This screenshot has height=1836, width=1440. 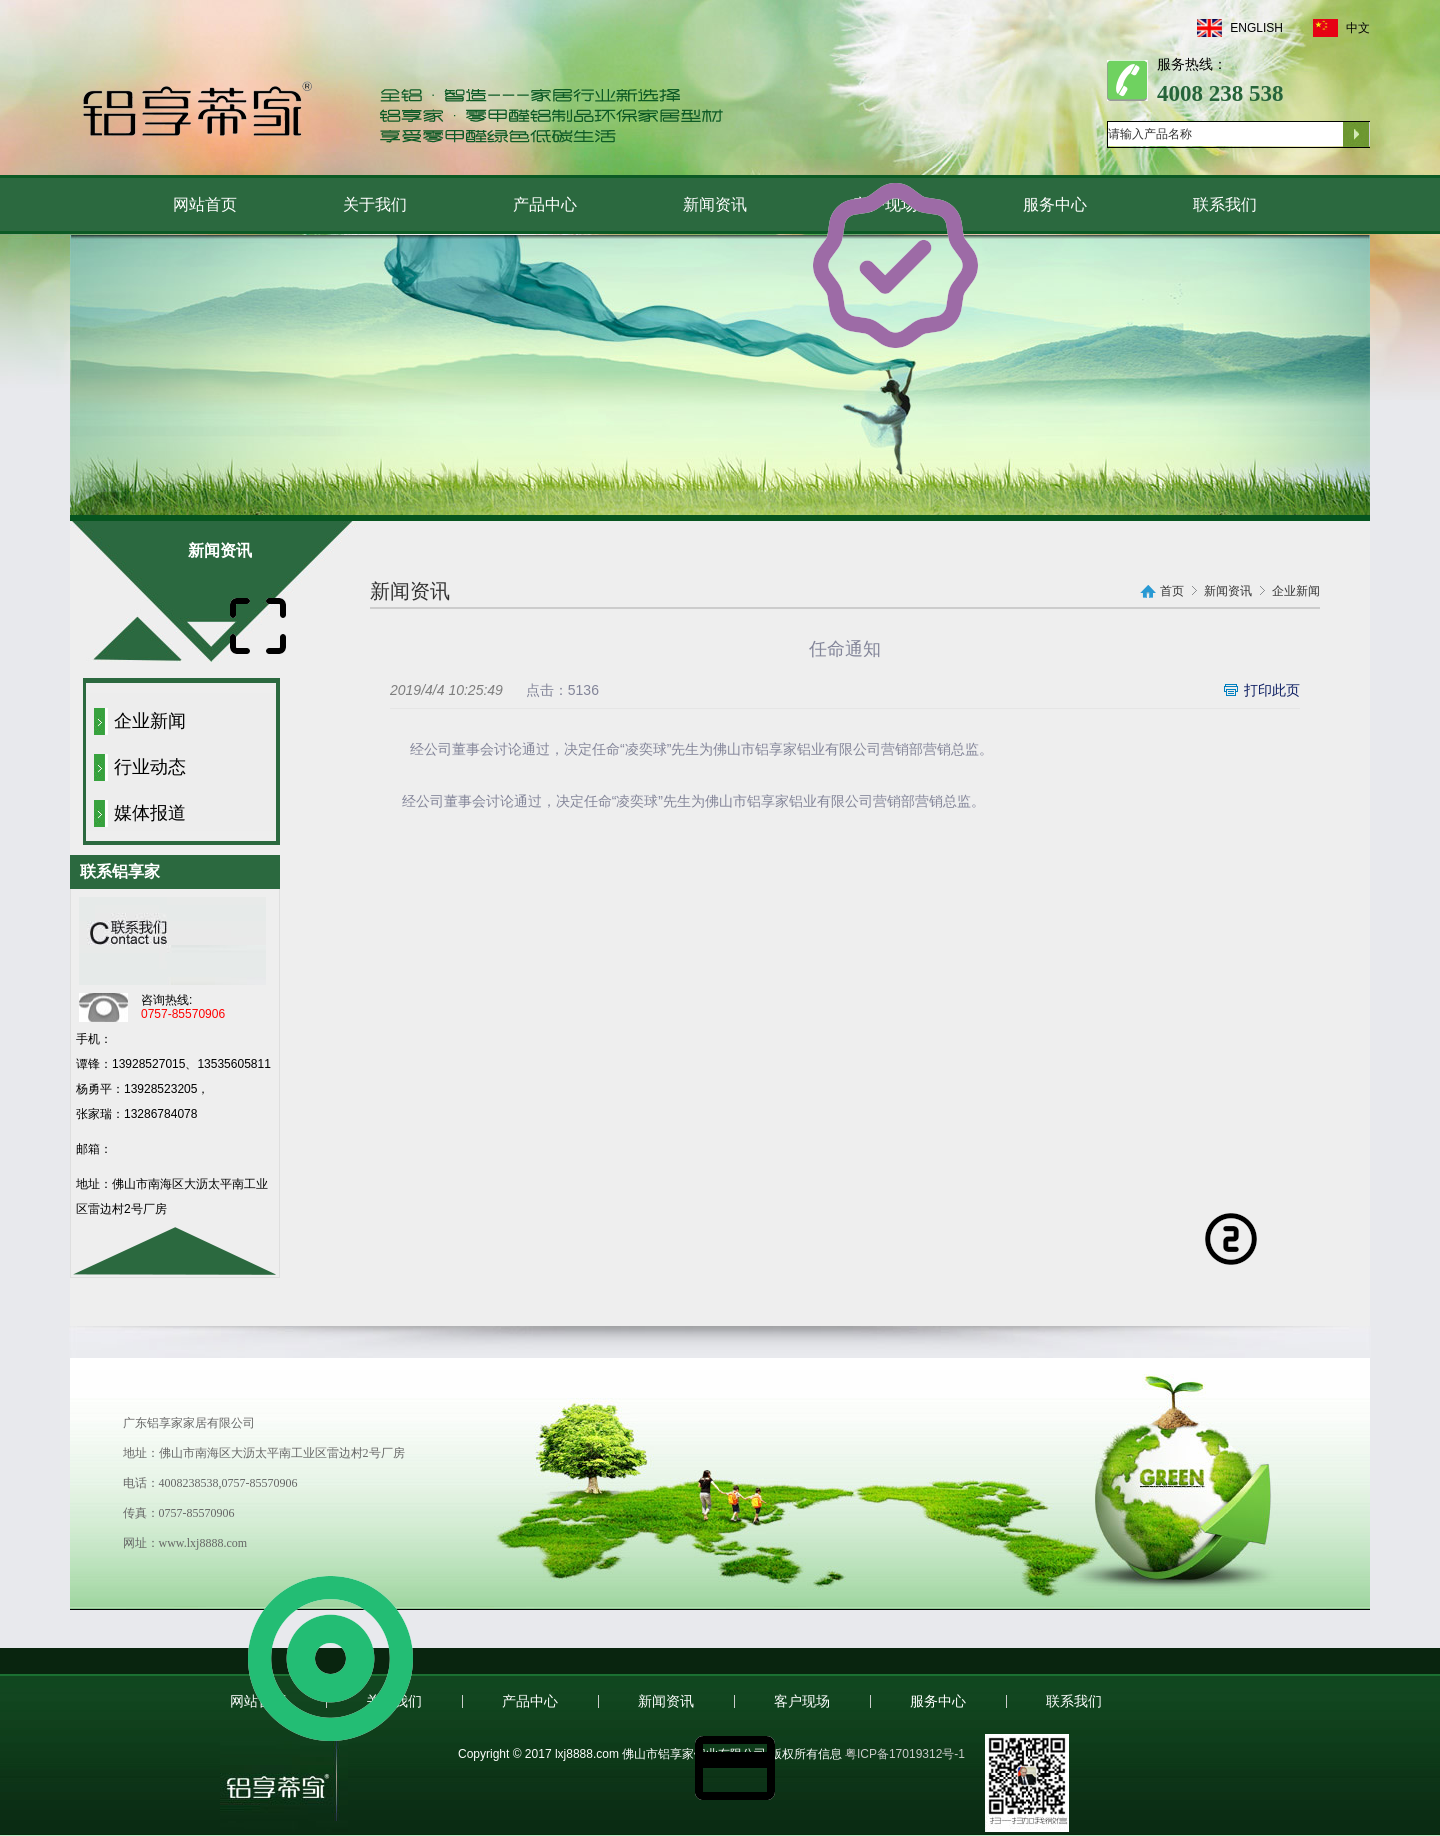 What do you see at coordinates (895, 265) in the screenshot?
I see `indicates a verified account or identity` at bounding box center [895, 265].